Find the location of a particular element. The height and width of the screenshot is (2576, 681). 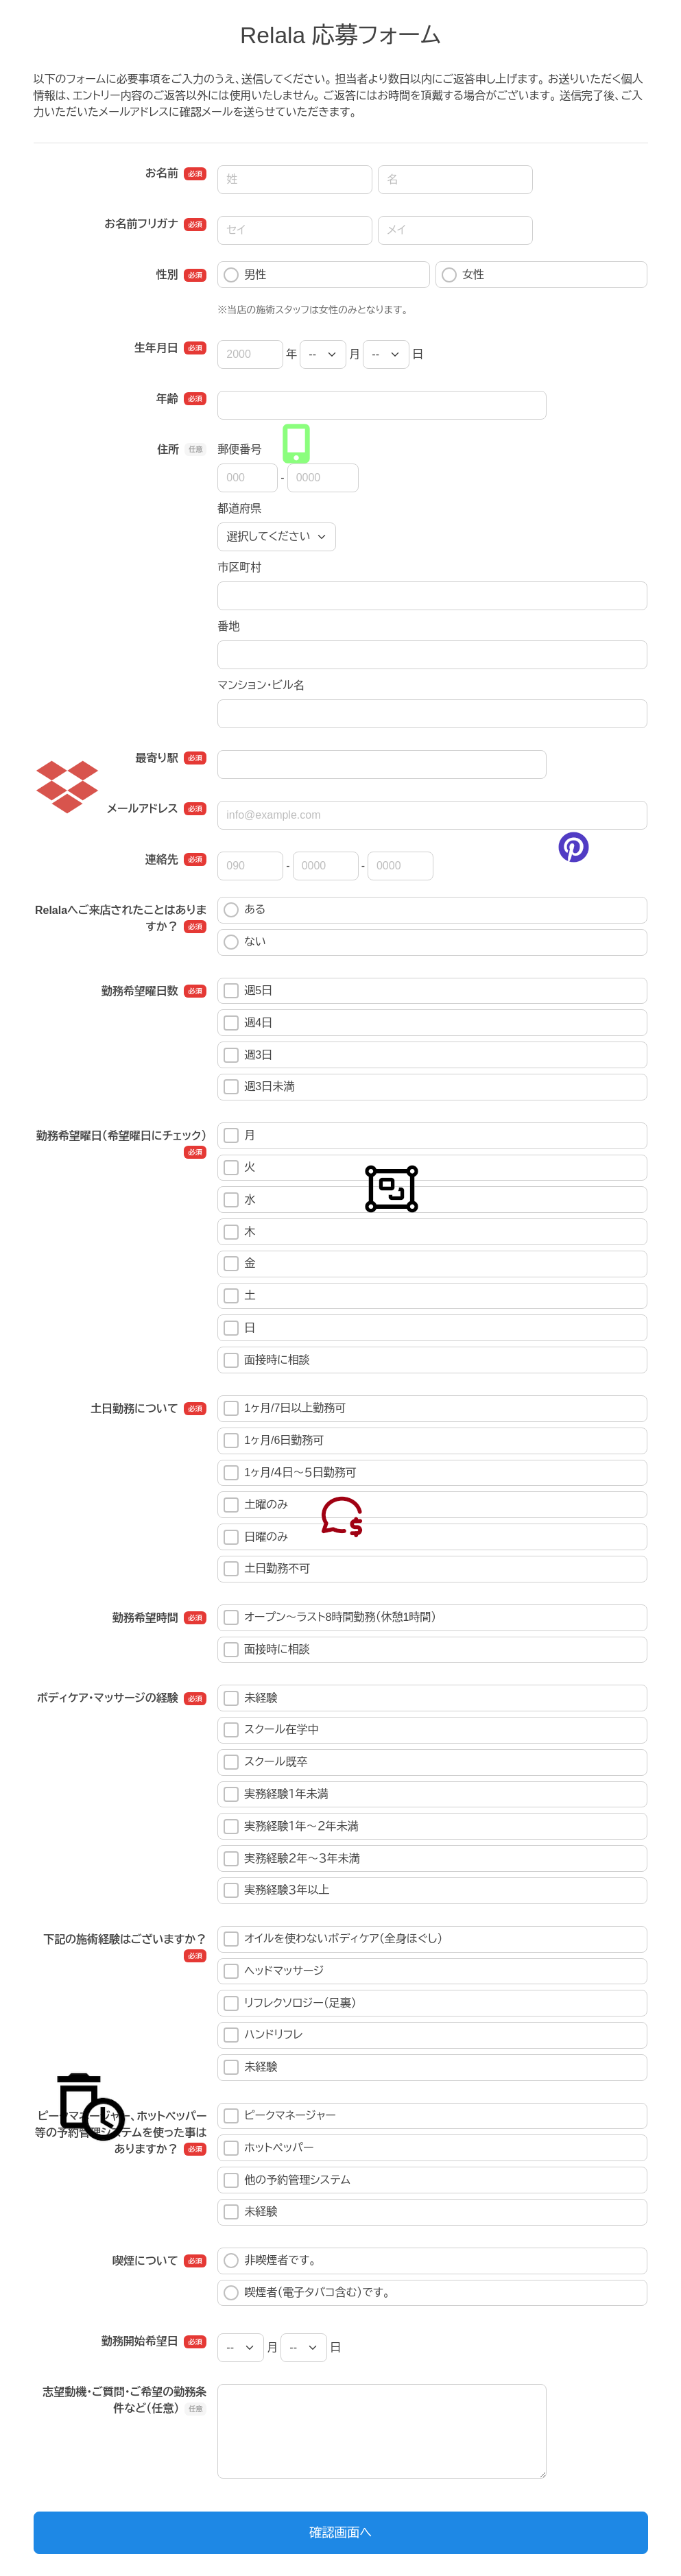

access mobile device settings is located at coordinates (296, 444).